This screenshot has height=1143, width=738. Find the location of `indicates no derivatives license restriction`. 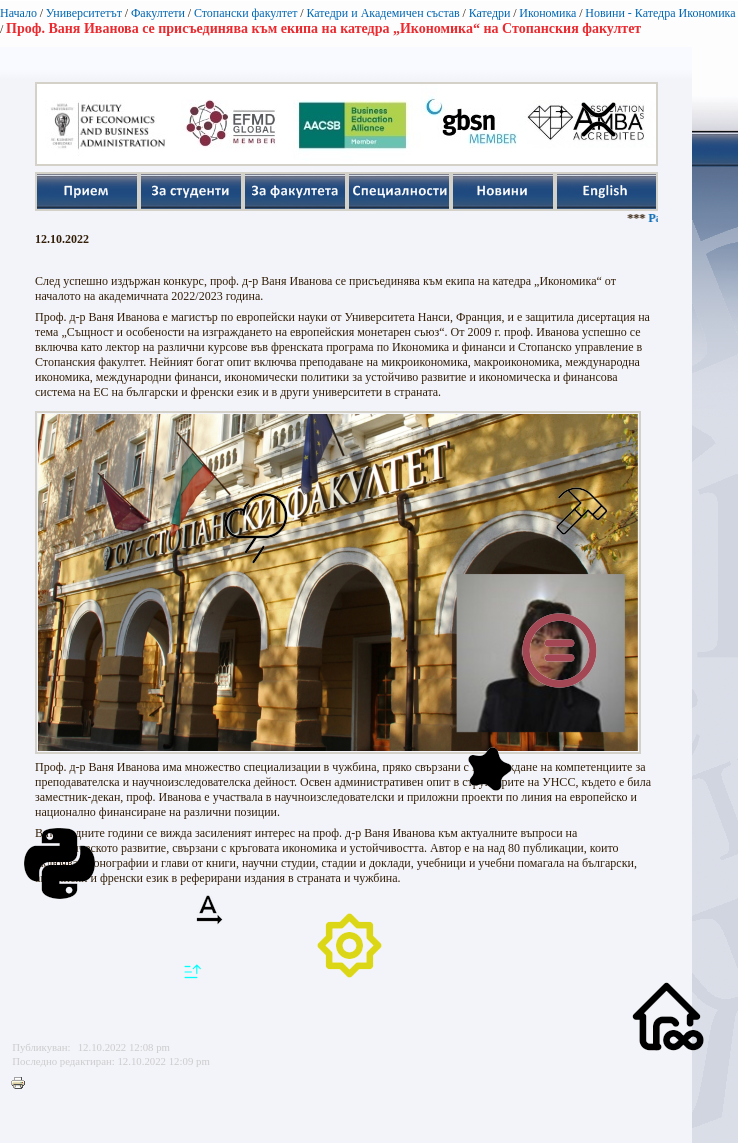

indicates no derivatives license restriction is located at coordinates (559, 650).